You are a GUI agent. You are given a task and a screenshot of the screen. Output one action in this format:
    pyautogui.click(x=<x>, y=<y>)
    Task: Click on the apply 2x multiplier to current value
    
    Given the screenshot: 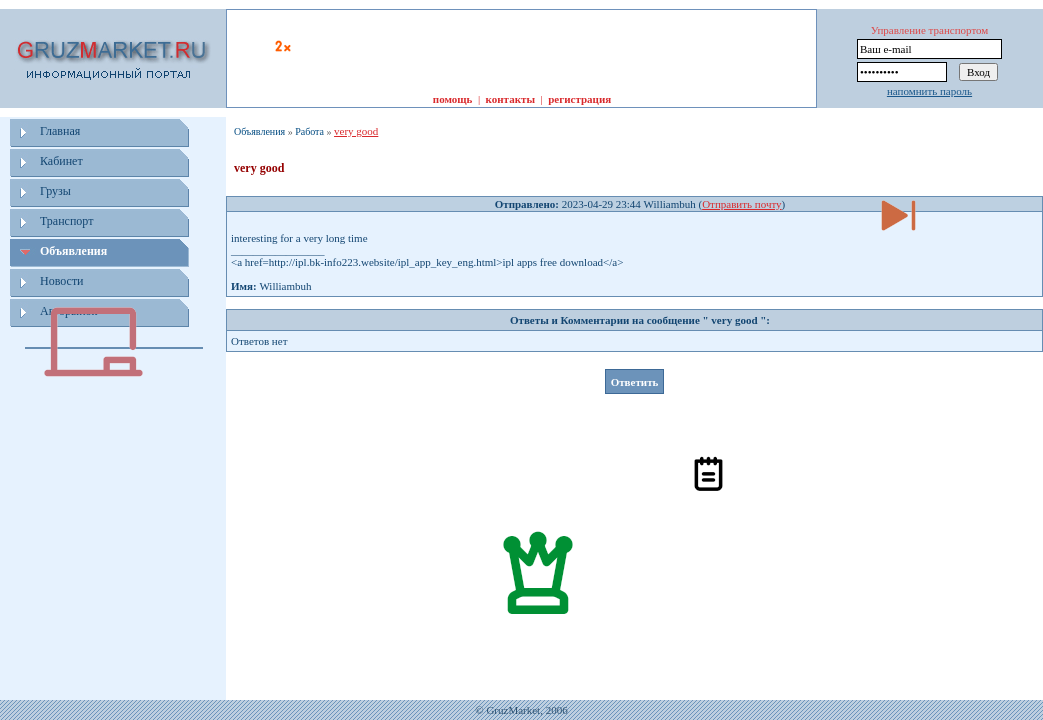 What is the action you would take?
    pyautogui.click(x=283, y=46)
    